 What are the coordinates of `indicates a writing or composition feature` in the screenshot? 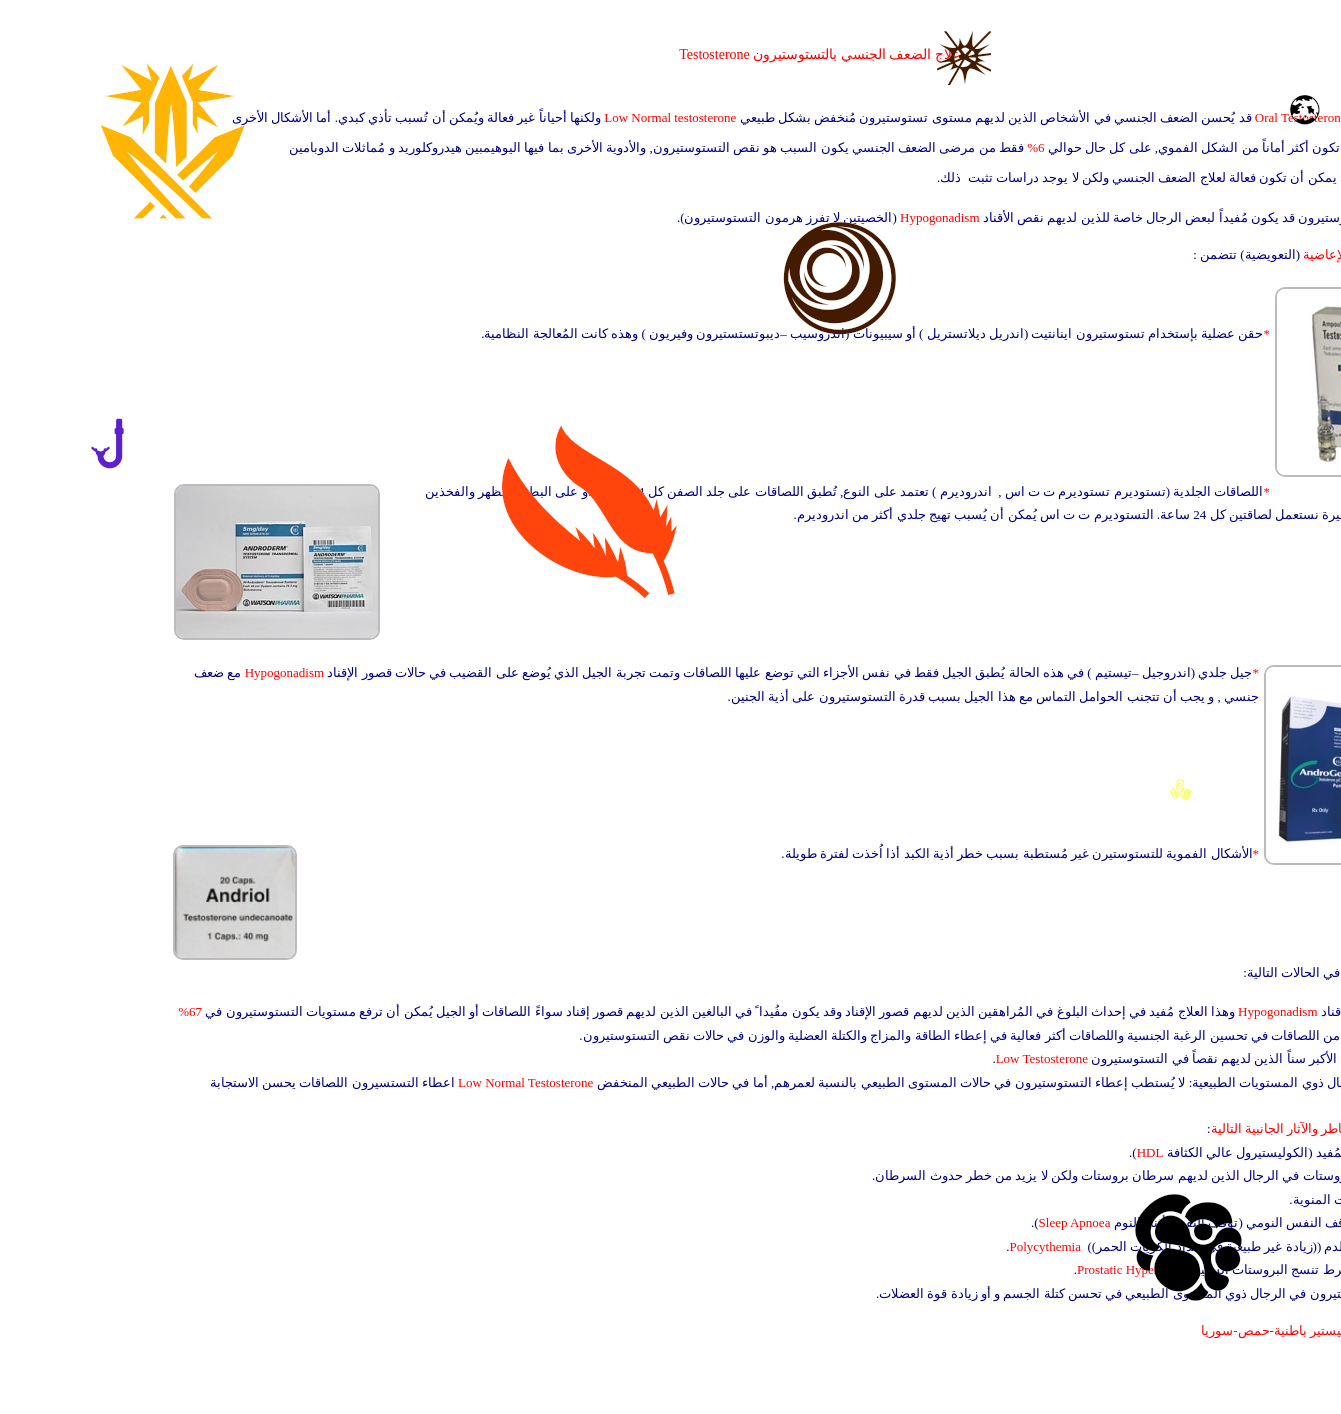 It's located at (590, 513).